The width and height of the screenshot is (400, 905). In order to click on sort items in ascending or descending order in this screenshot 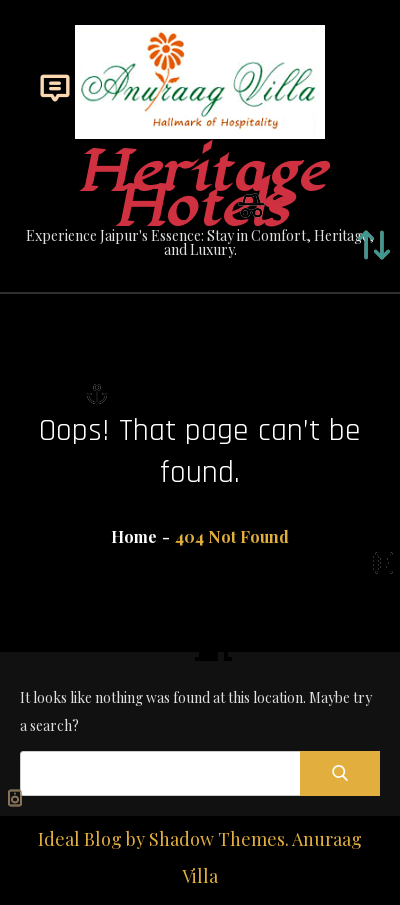, I will do `click(374, 245)`.